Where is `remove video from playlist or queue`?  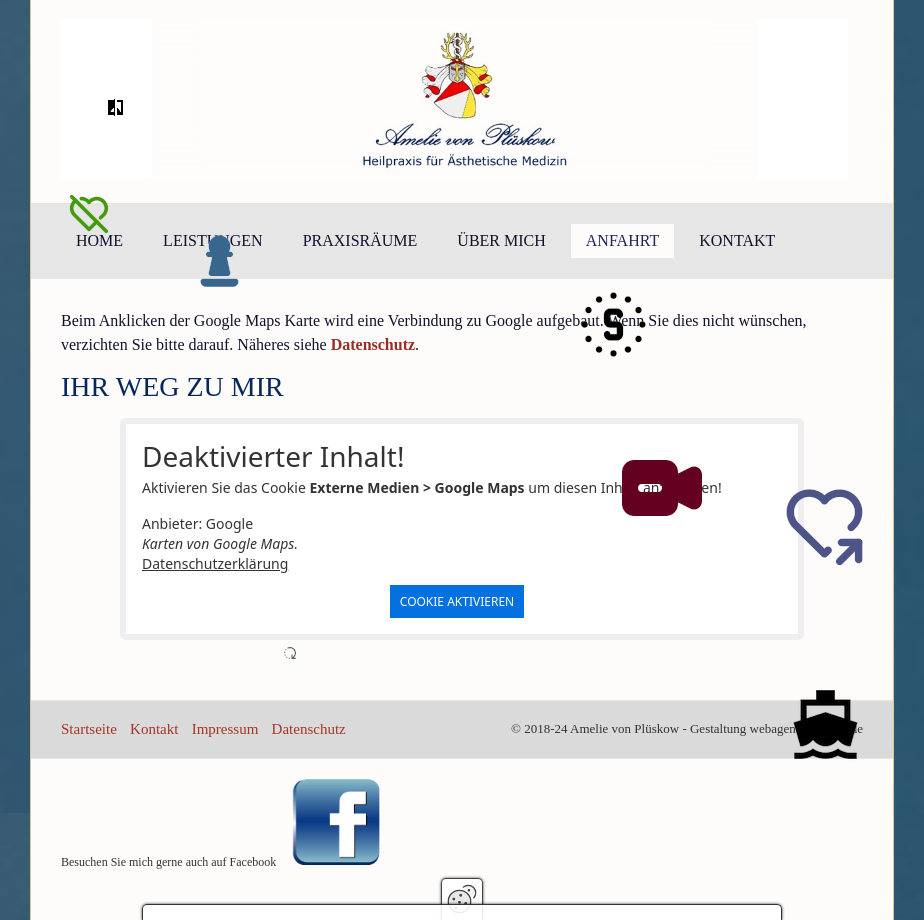 remove video from playlist or queue is located at coordinates (662, 488).